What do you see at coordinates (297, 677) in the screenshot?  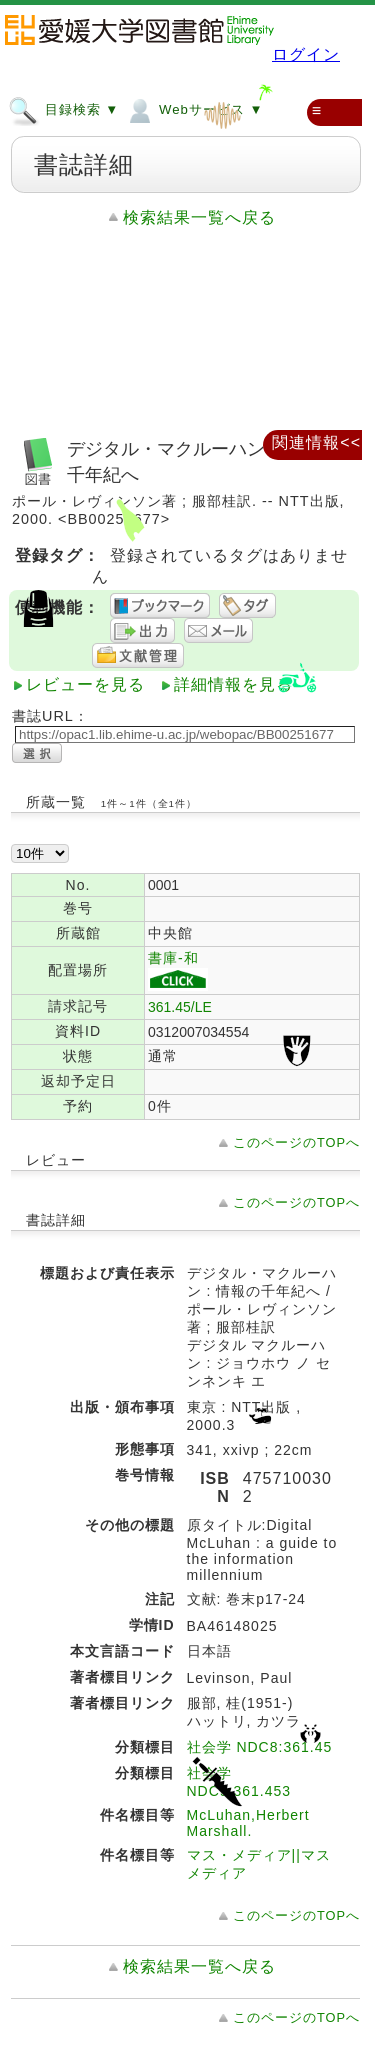 I see `select scooter as transportation mode` at bounding box center [297, 677].